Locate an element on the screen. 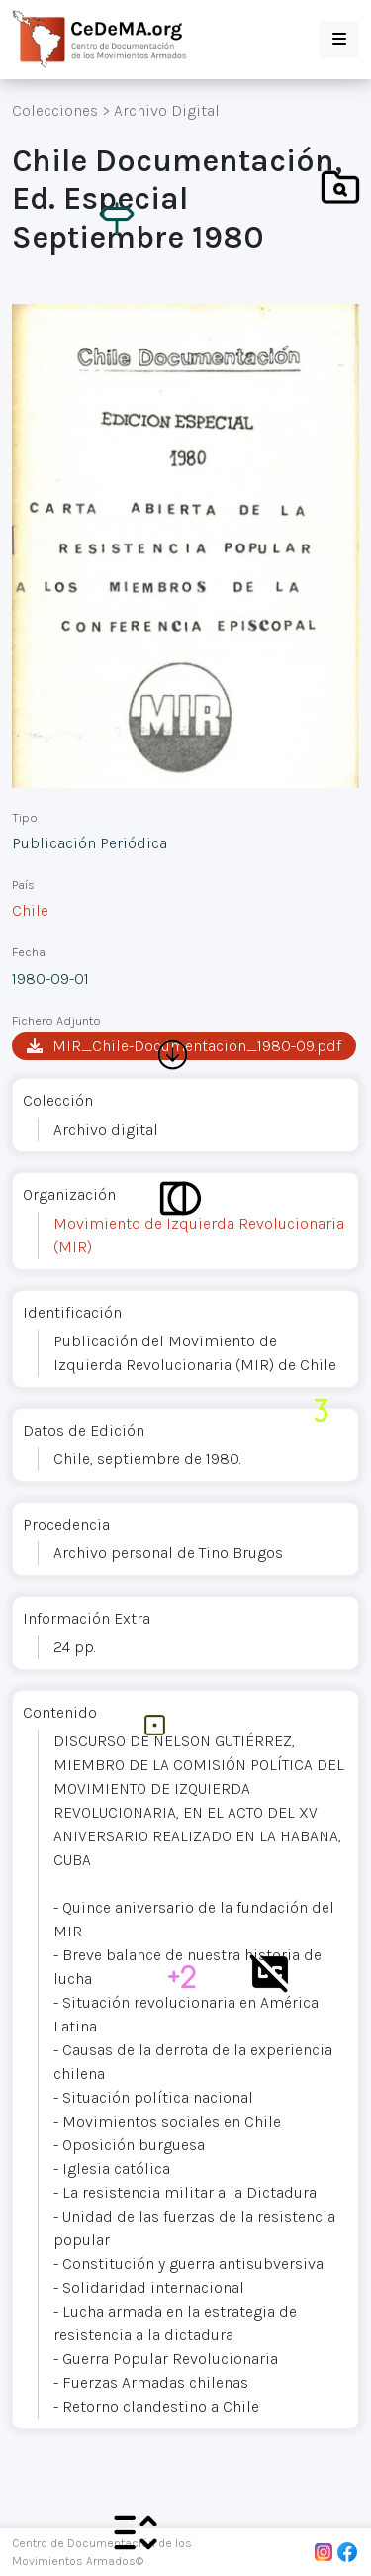  download a file or content is located at coordinates (172, 1054).